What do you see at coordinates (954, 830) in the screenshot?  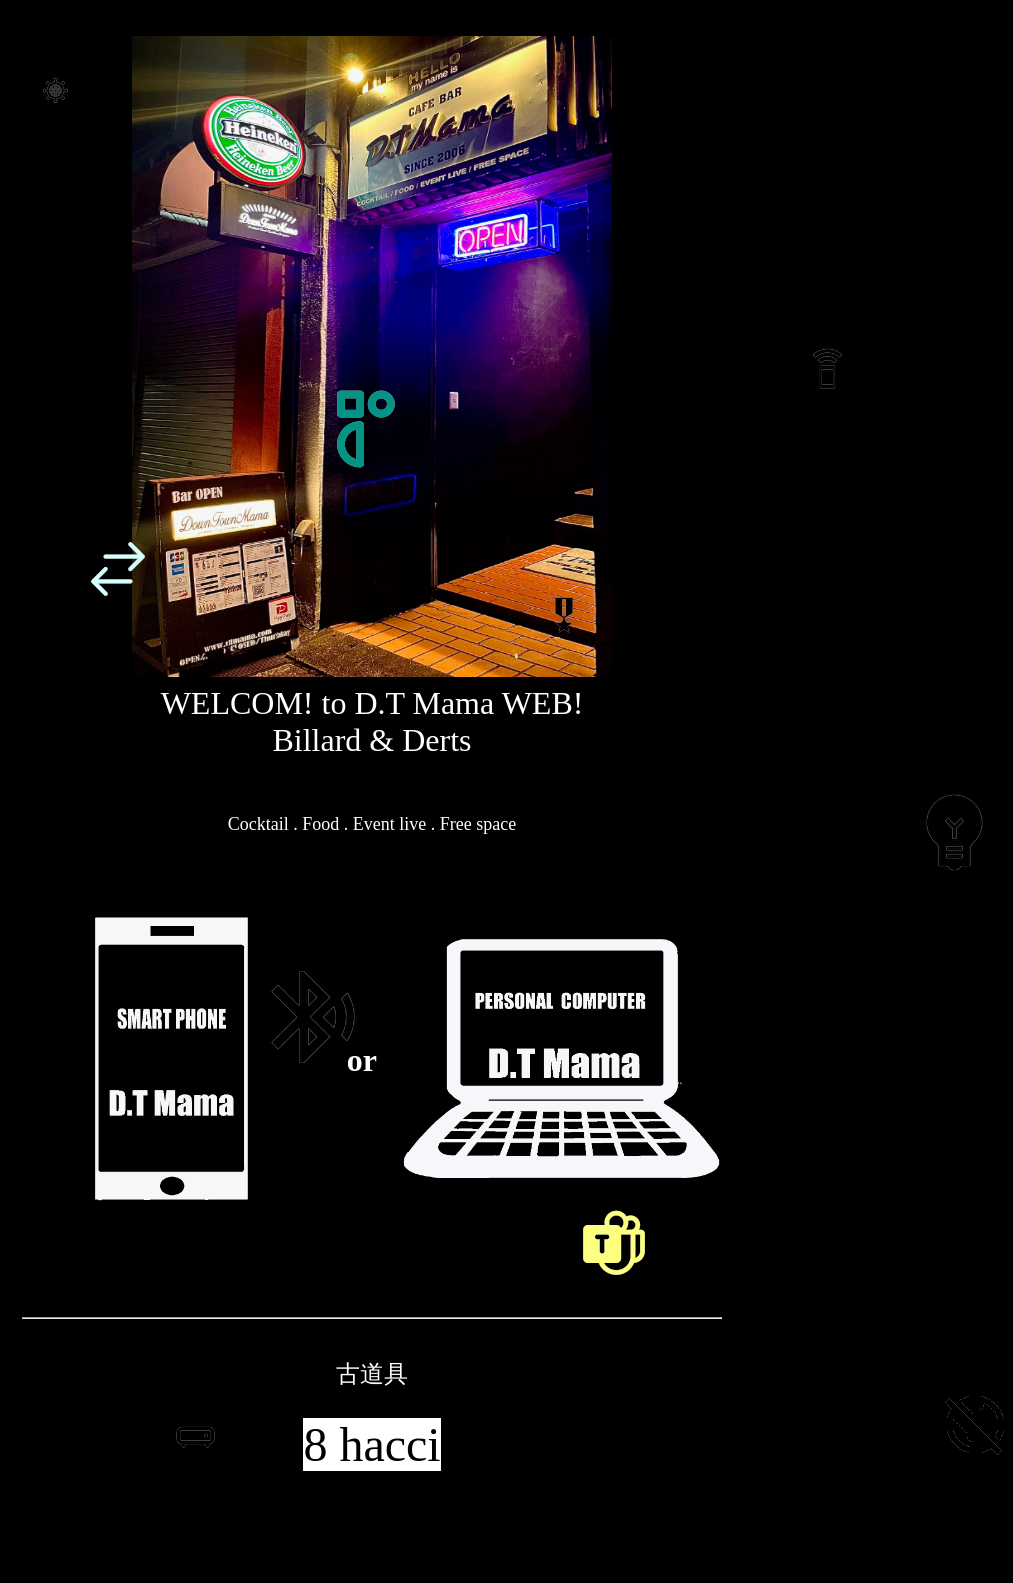 I see `access tips or ideas` at bounding box center [954, 830].